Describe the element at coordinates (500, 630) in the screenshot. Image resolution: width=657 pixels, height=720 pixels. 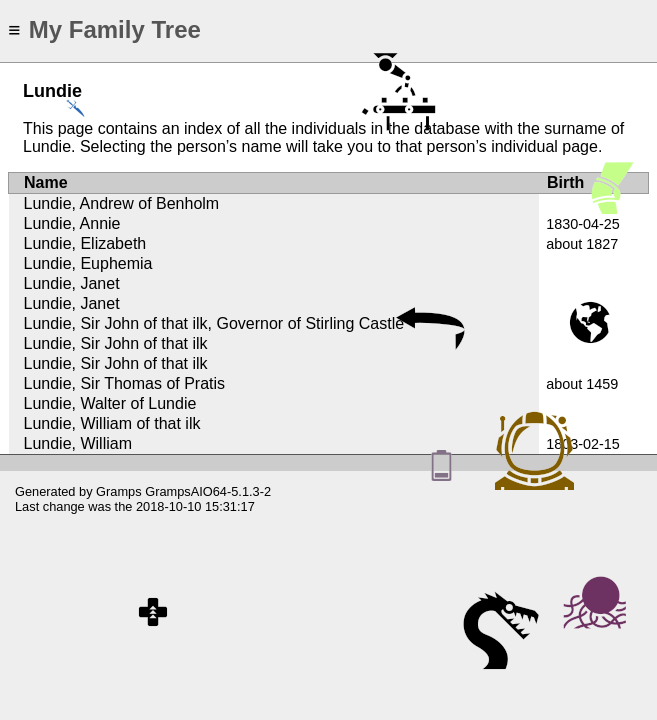
I see `select sea serpent creature in game` at that location.